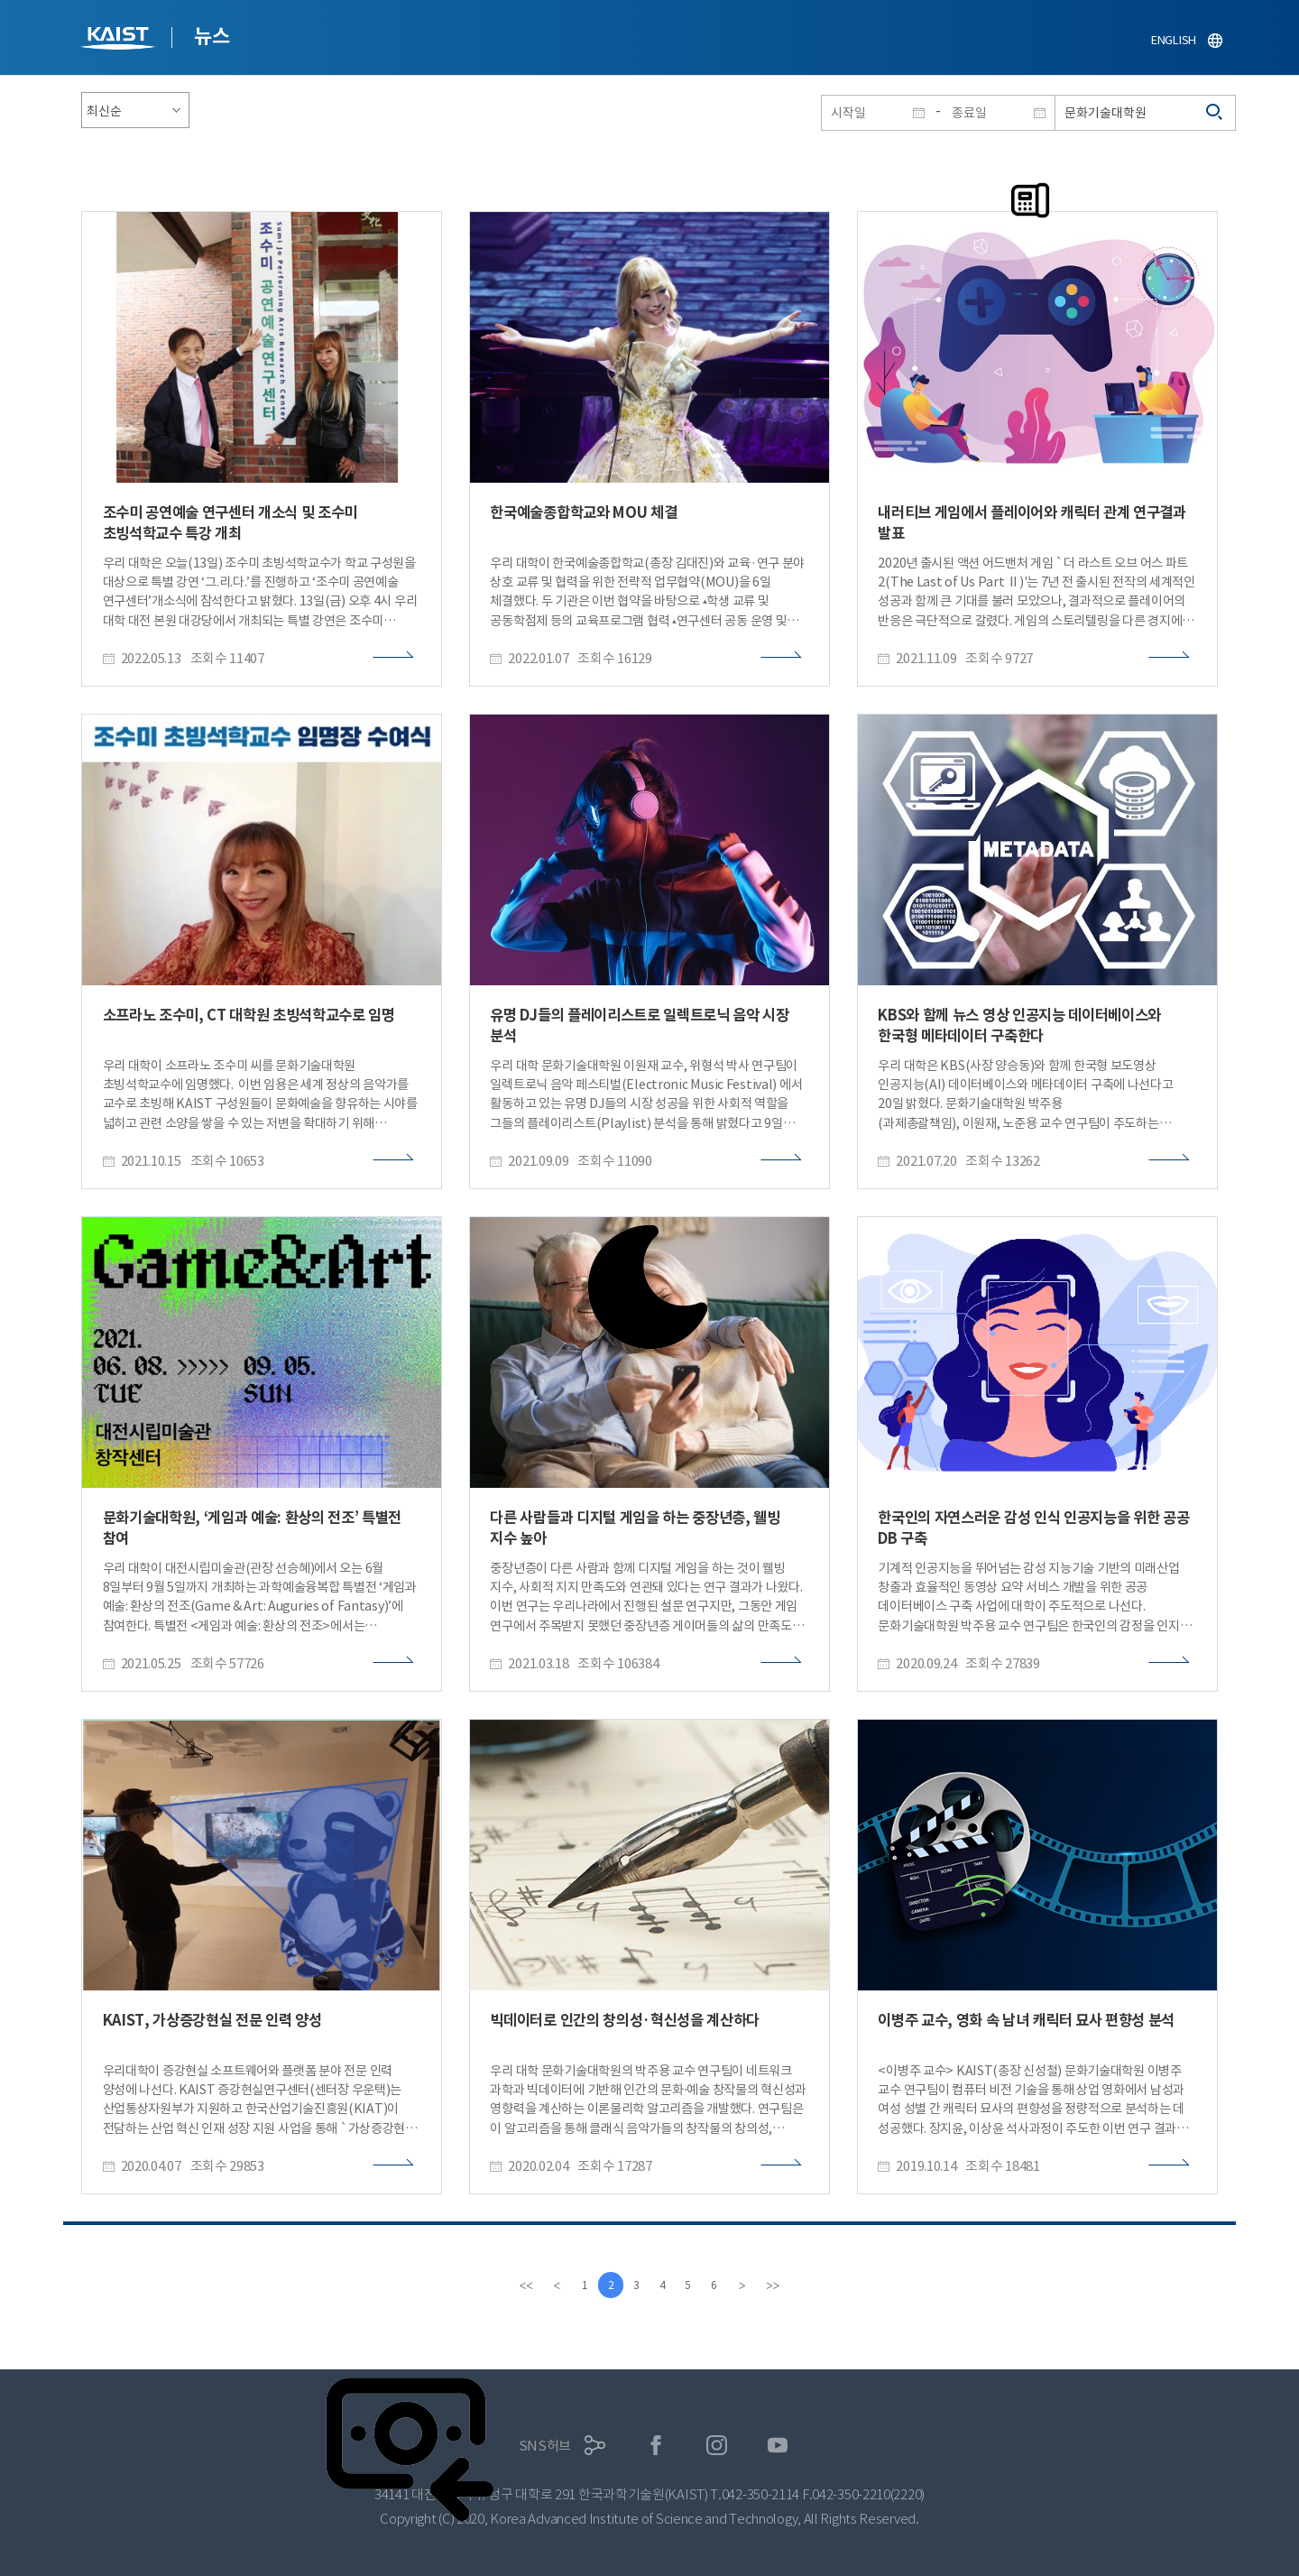 This screenshot has width=1299, height=2576. Describe the element at coordinates (650, 1287) in the screenshot. I see `enable dark mode` at that location.